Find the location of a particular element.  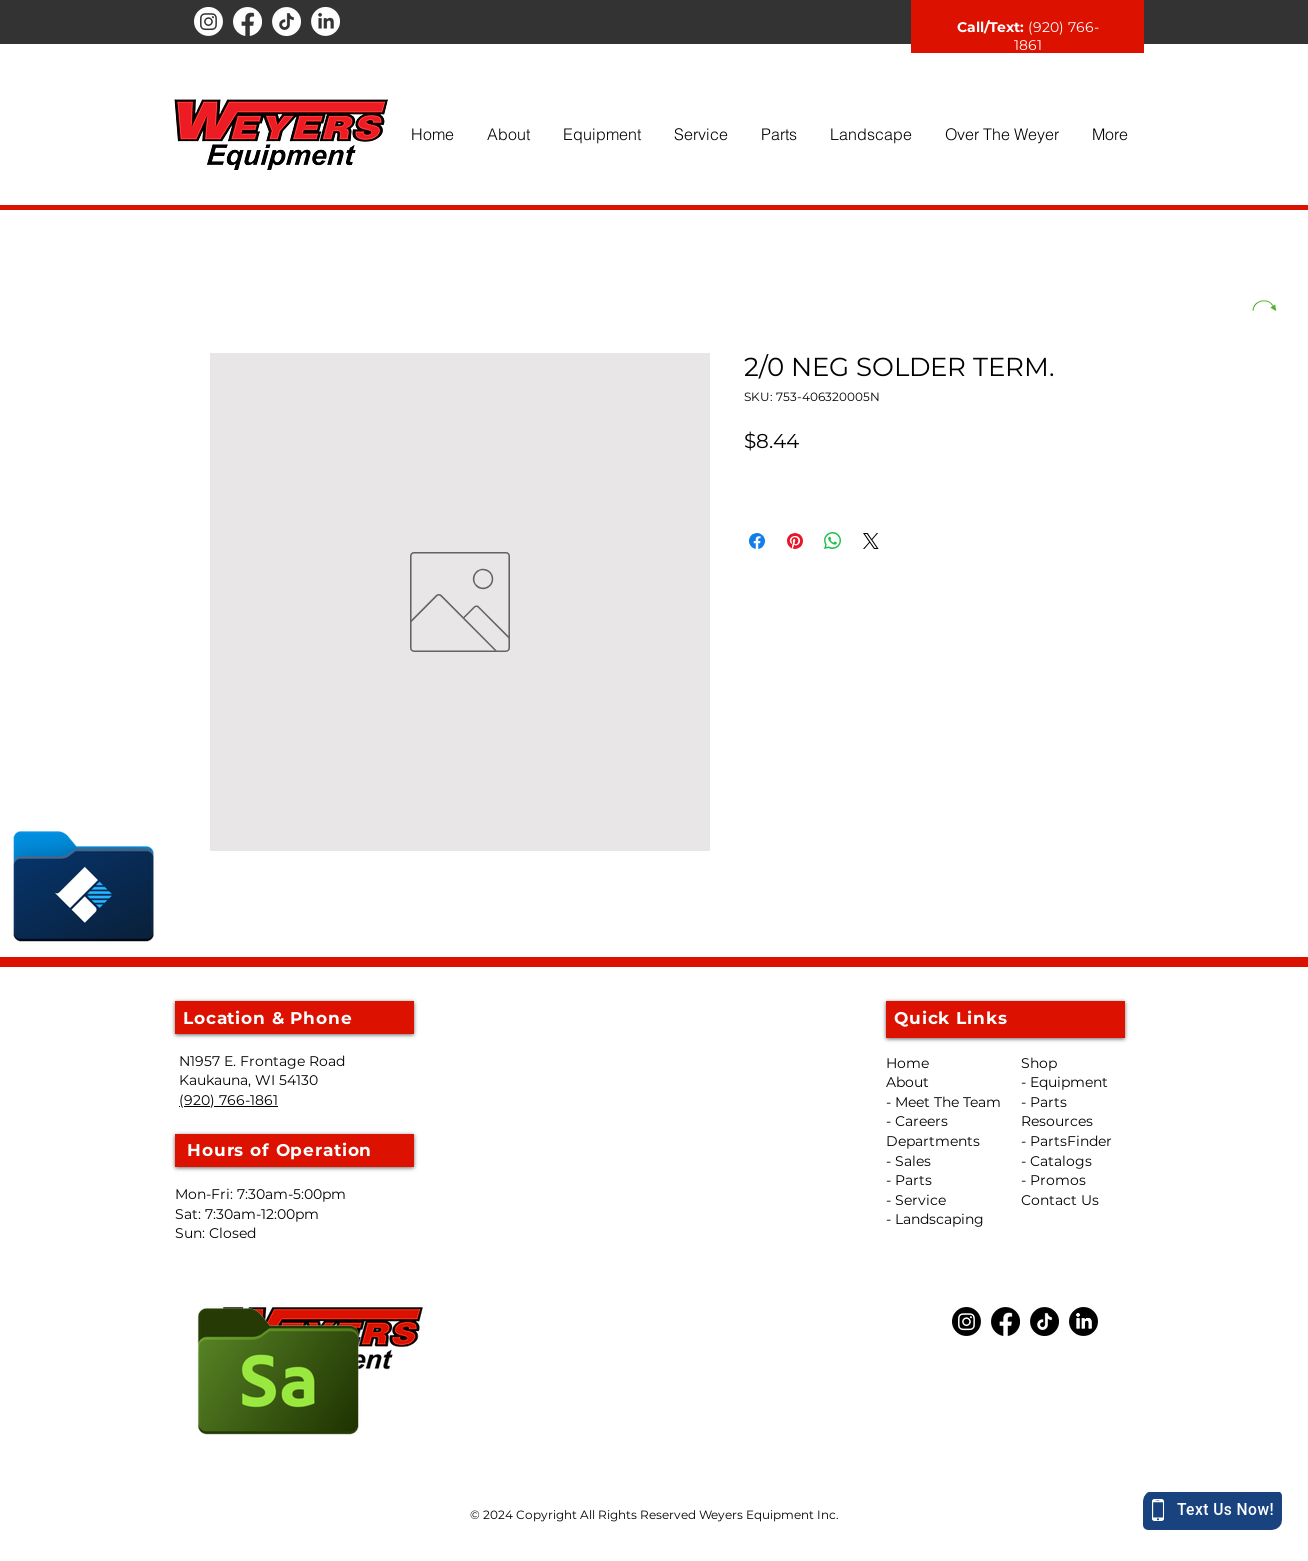

open Adobe Substance Sampler project folder is located at coordinates (277, 1375).